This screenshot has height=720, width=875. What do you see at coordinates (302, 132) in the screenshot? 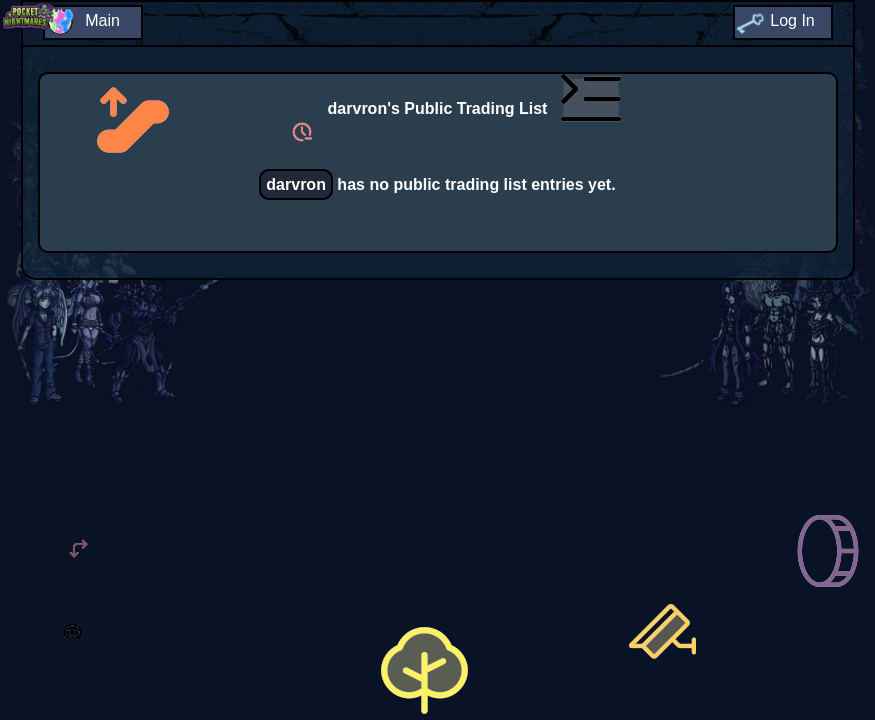
I see `remove time or reduce duration` at bounding box center [302, 132].